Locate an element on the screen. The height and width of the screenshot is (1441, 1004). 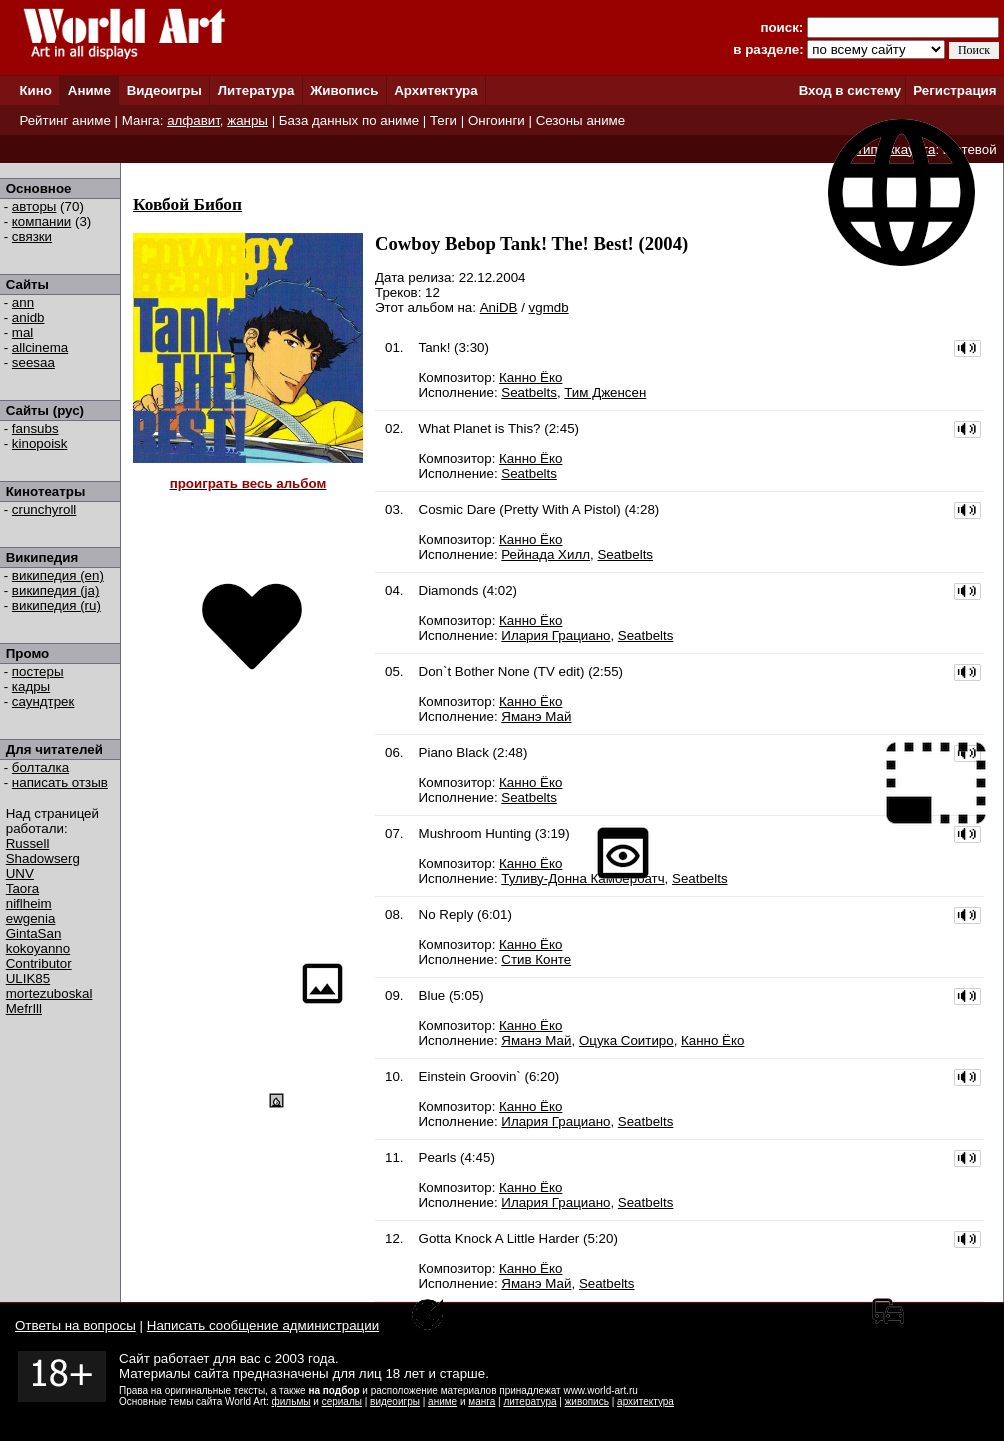
view commute options is located at coordinates (888, 1311).